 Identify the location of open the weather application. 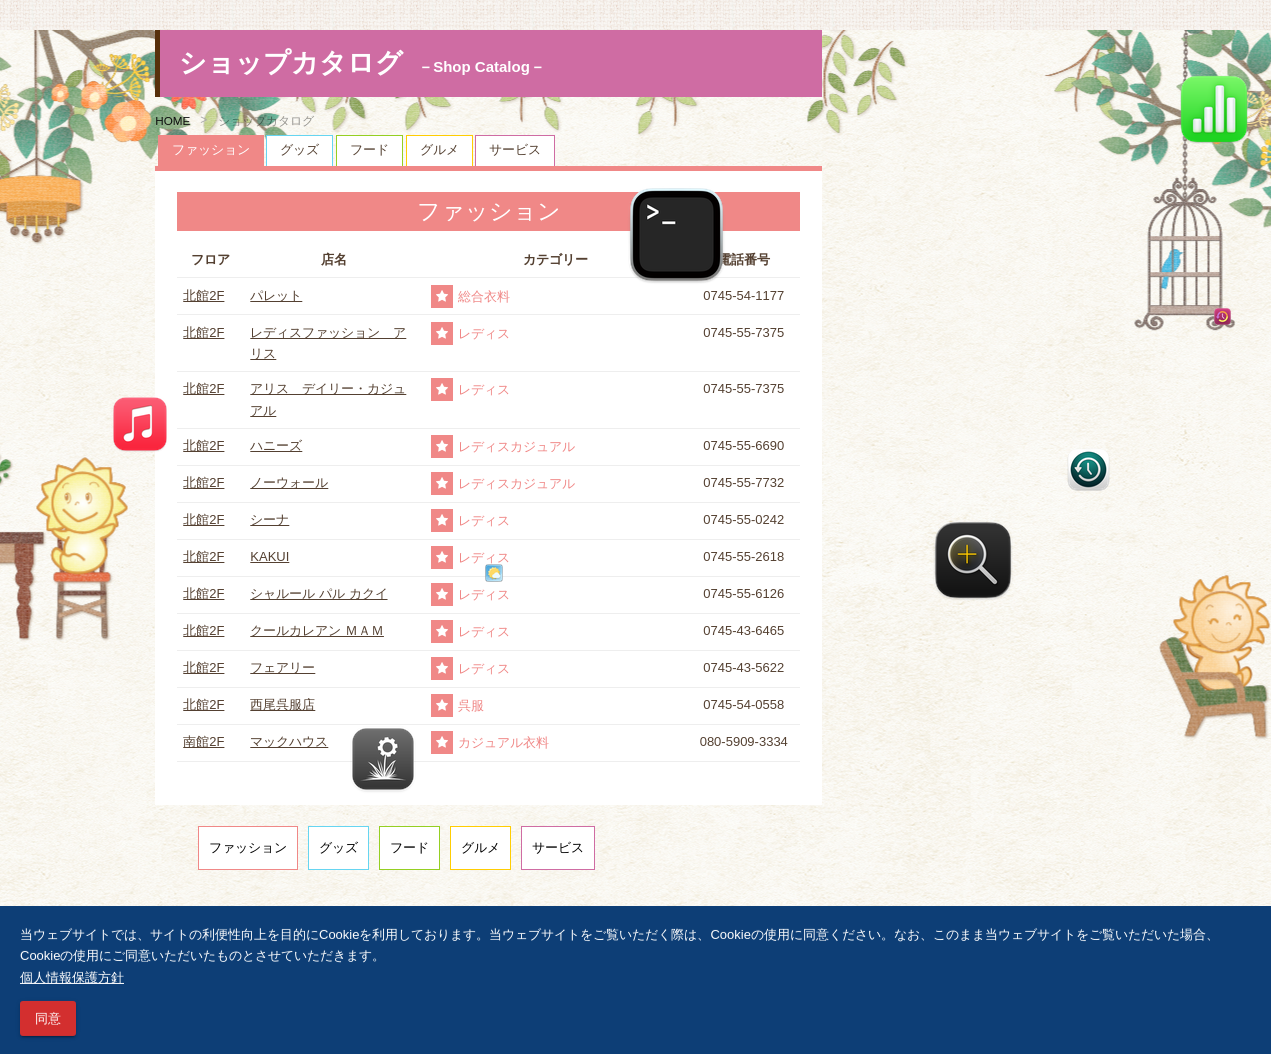
(494, 573).